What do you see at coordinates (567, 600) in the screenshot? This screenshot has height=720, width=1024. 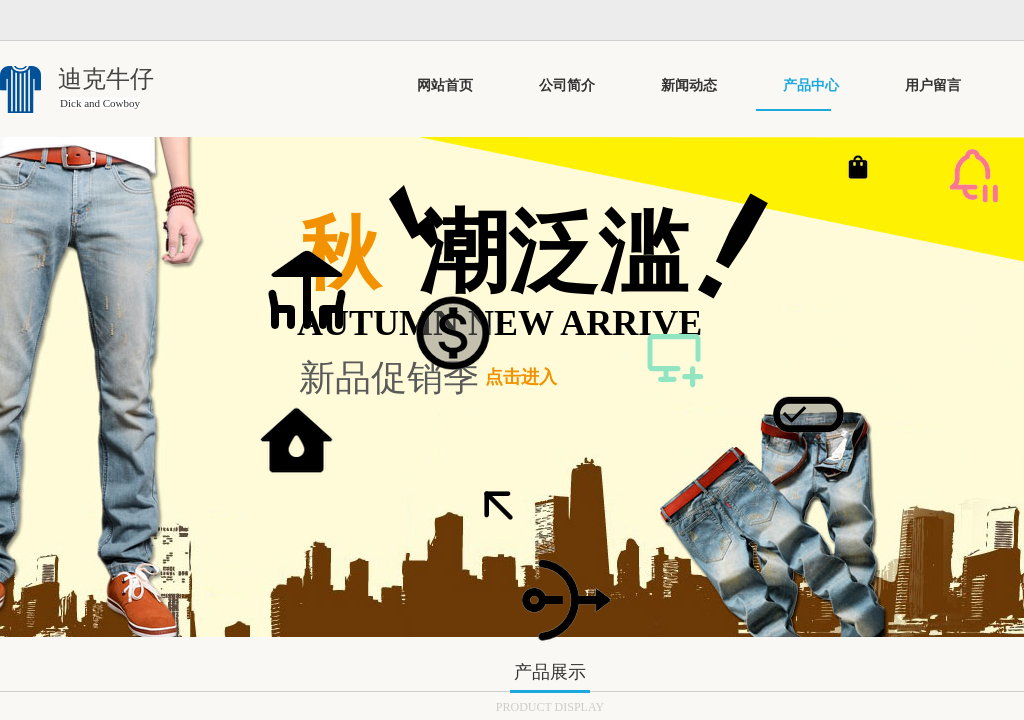 I see `network address translation settings` at bounding box center [567, 600].